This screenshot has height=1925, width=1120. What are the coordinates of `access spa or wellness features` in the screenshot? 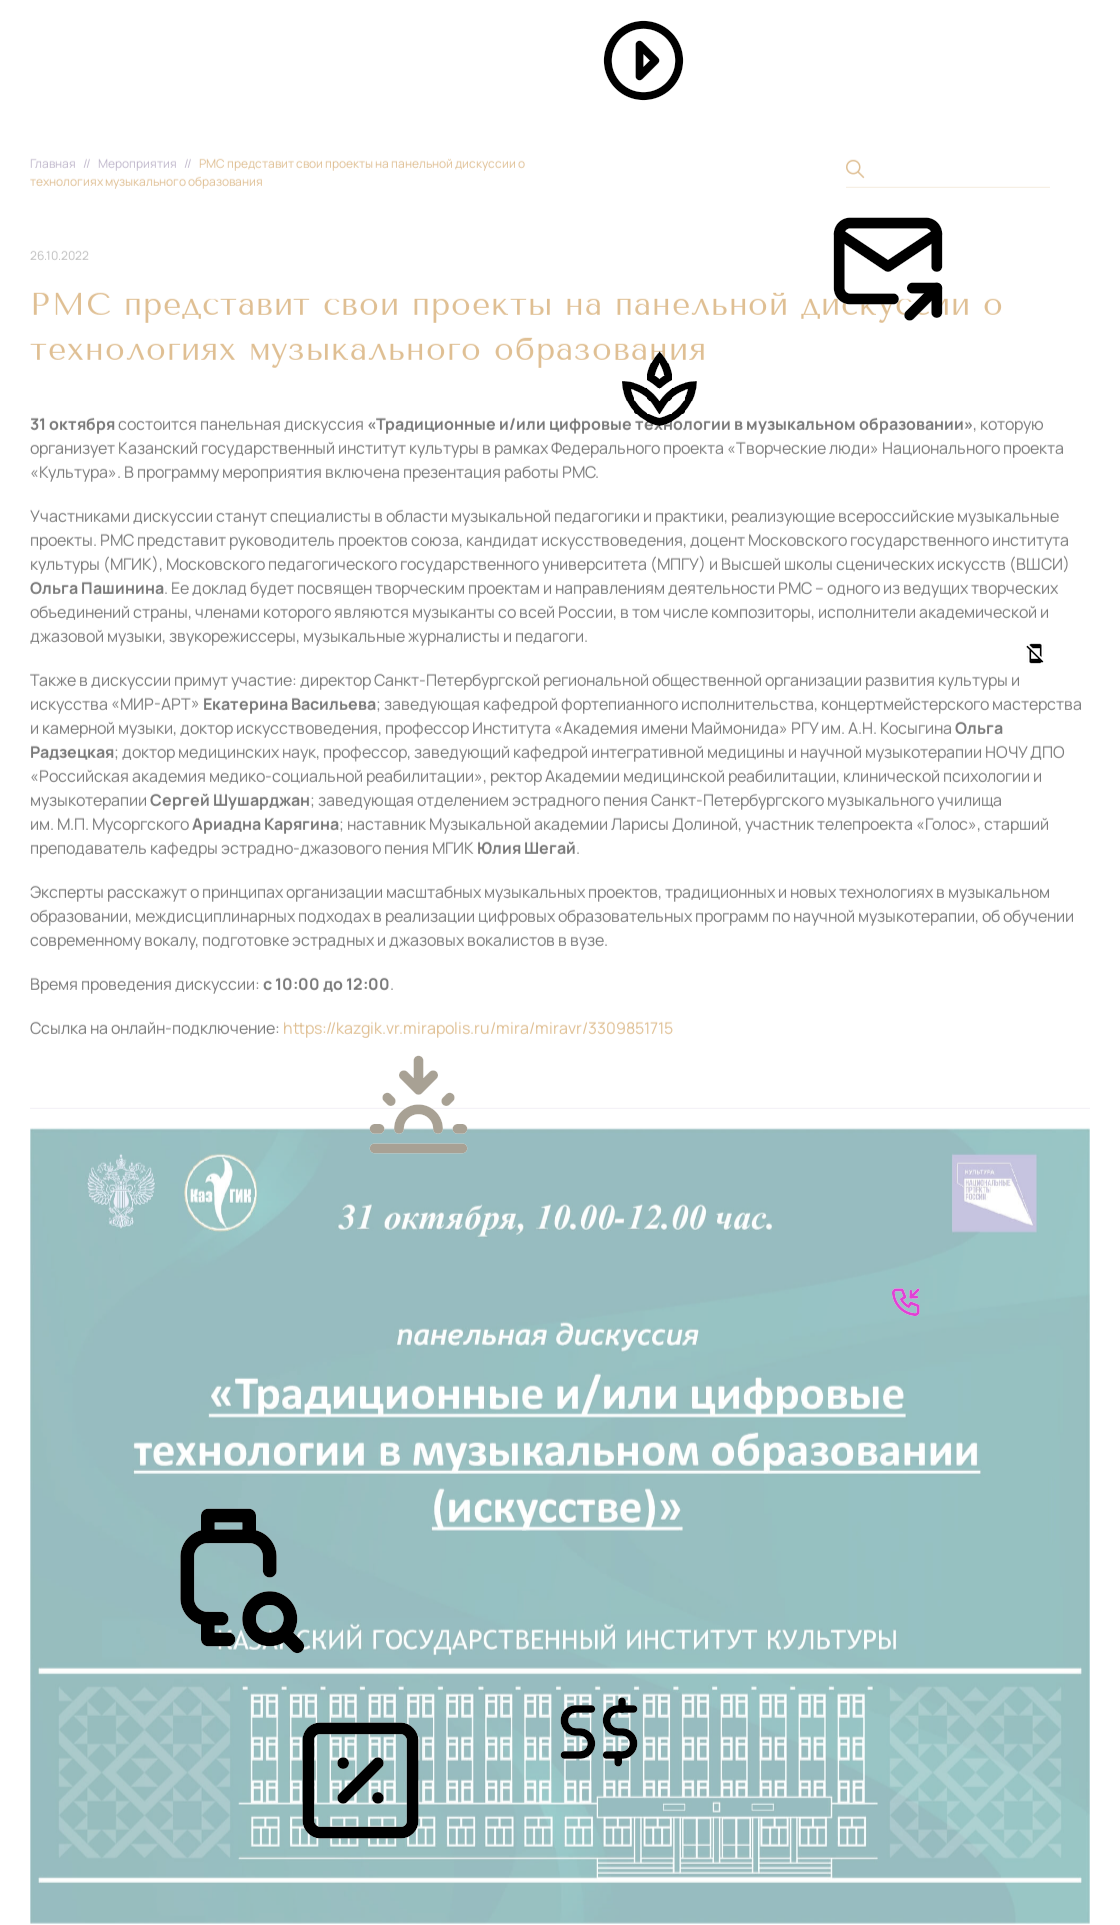 It's located at (659, 388).